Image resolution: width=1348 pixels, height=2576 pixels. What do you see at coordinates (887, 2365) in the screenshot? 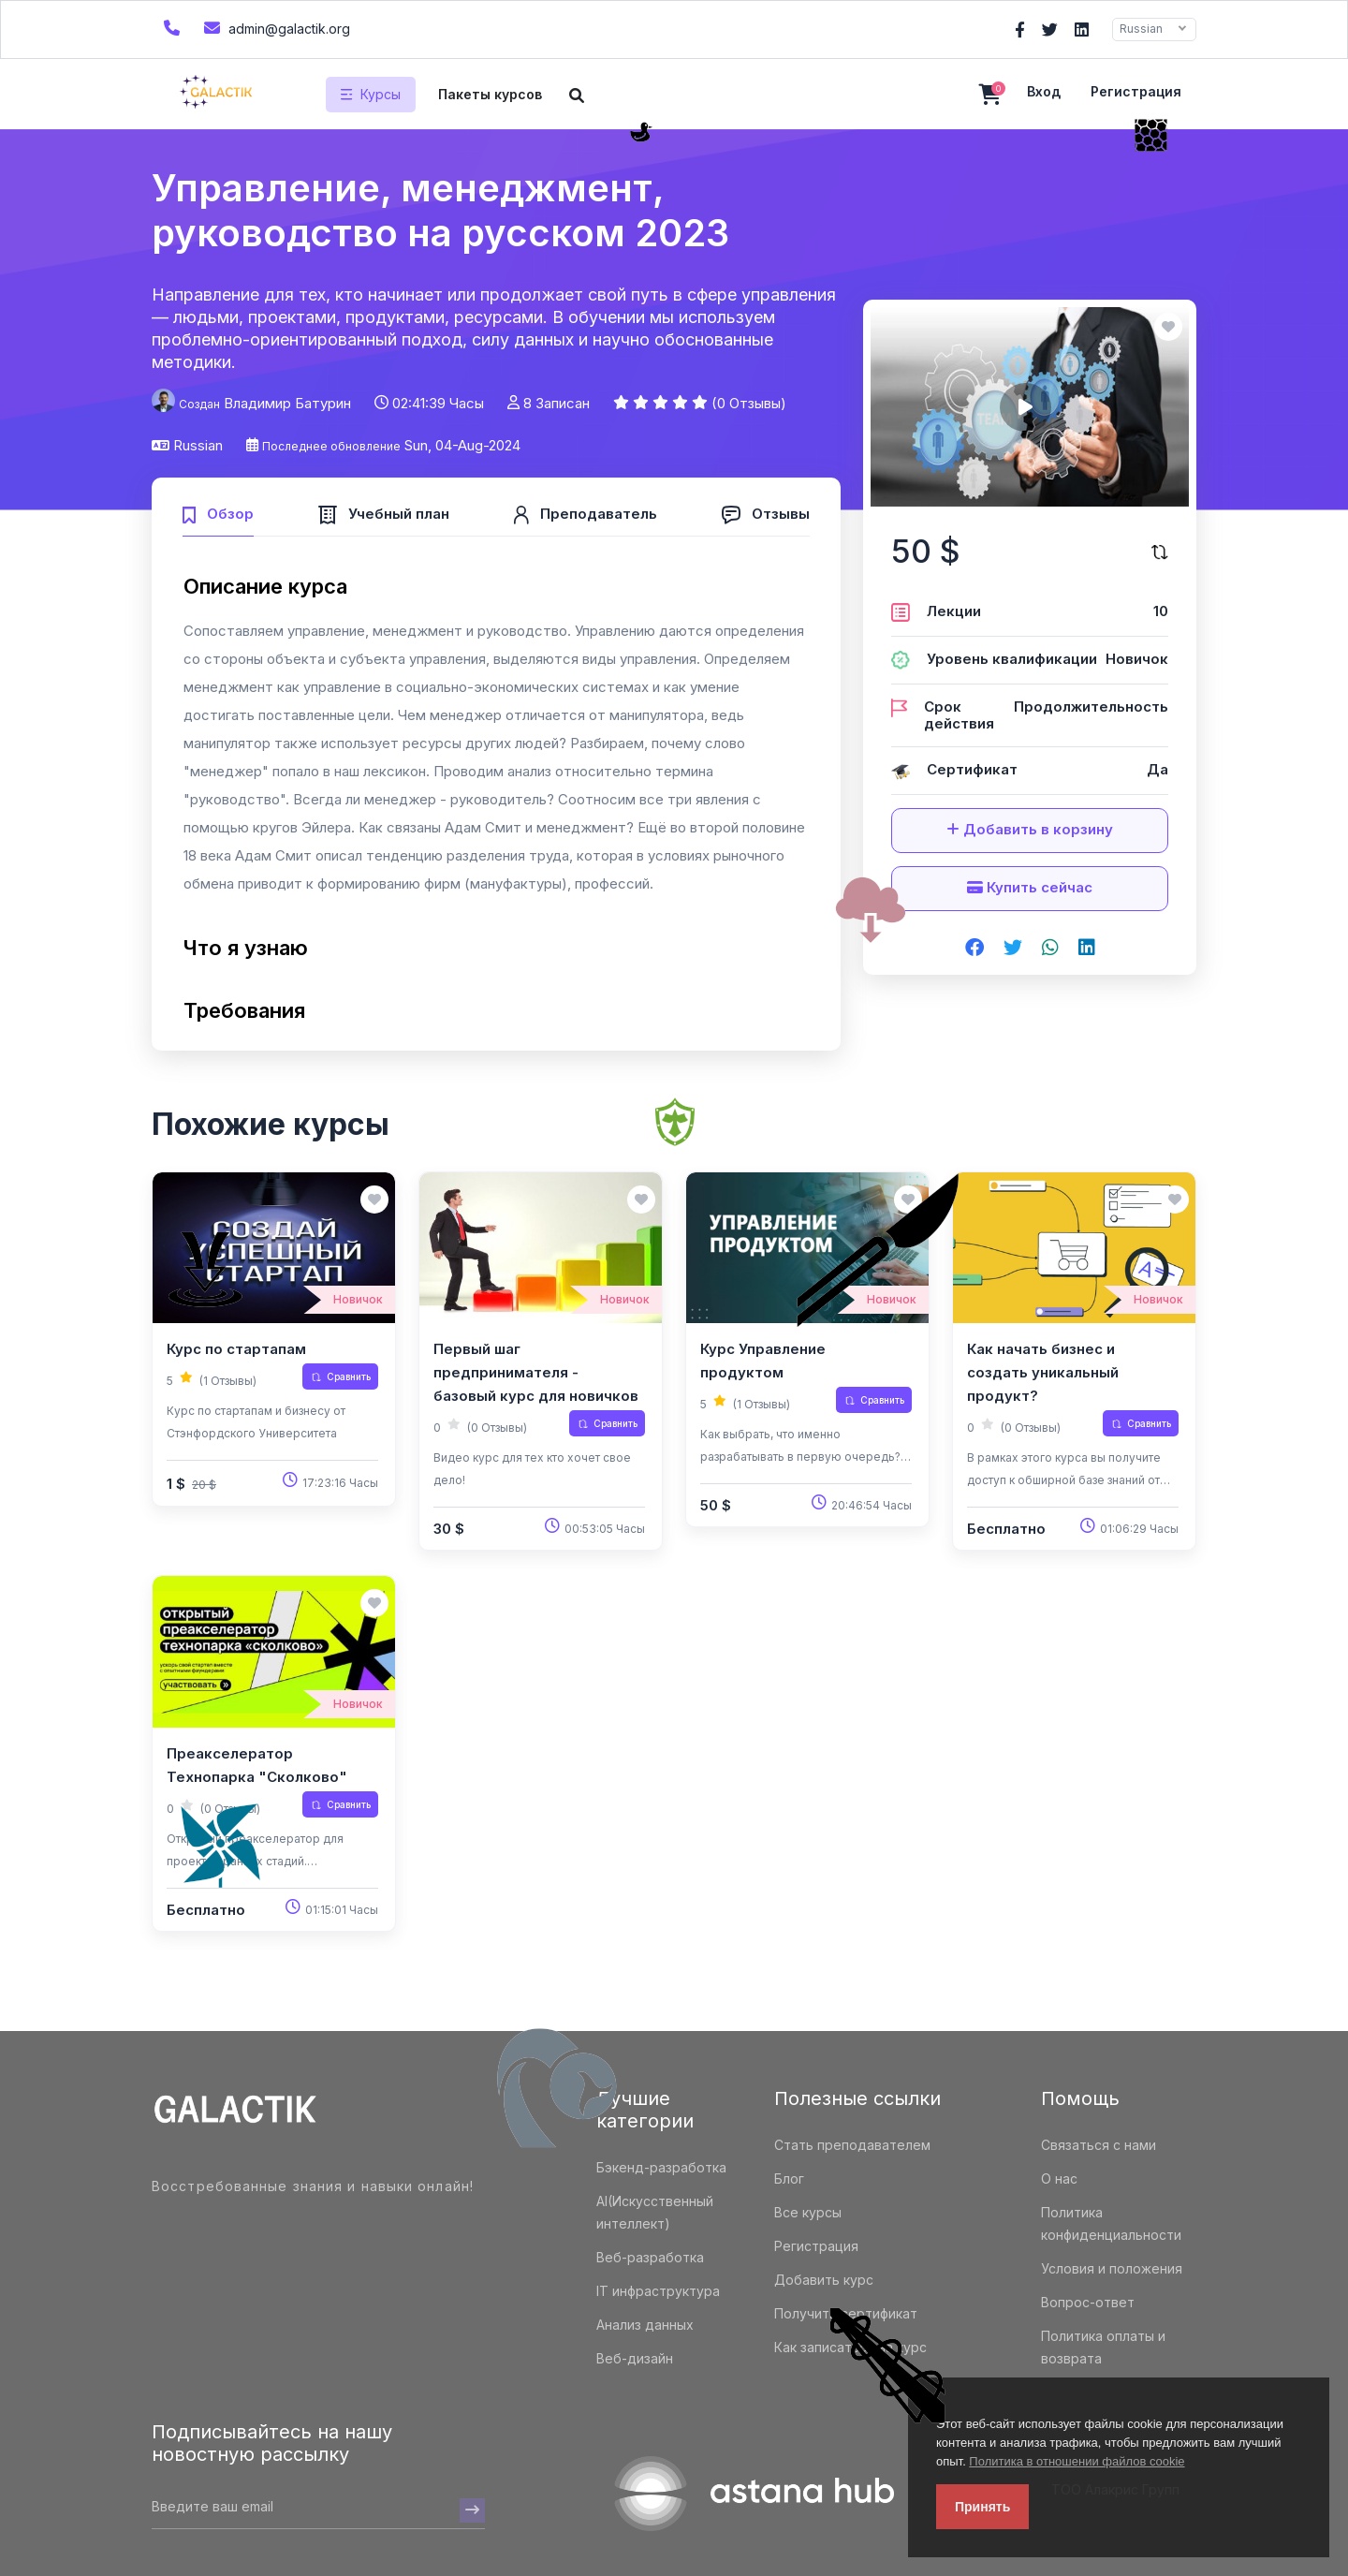
I see `activate wave or beam attack` at bounding box center [887, 2365].